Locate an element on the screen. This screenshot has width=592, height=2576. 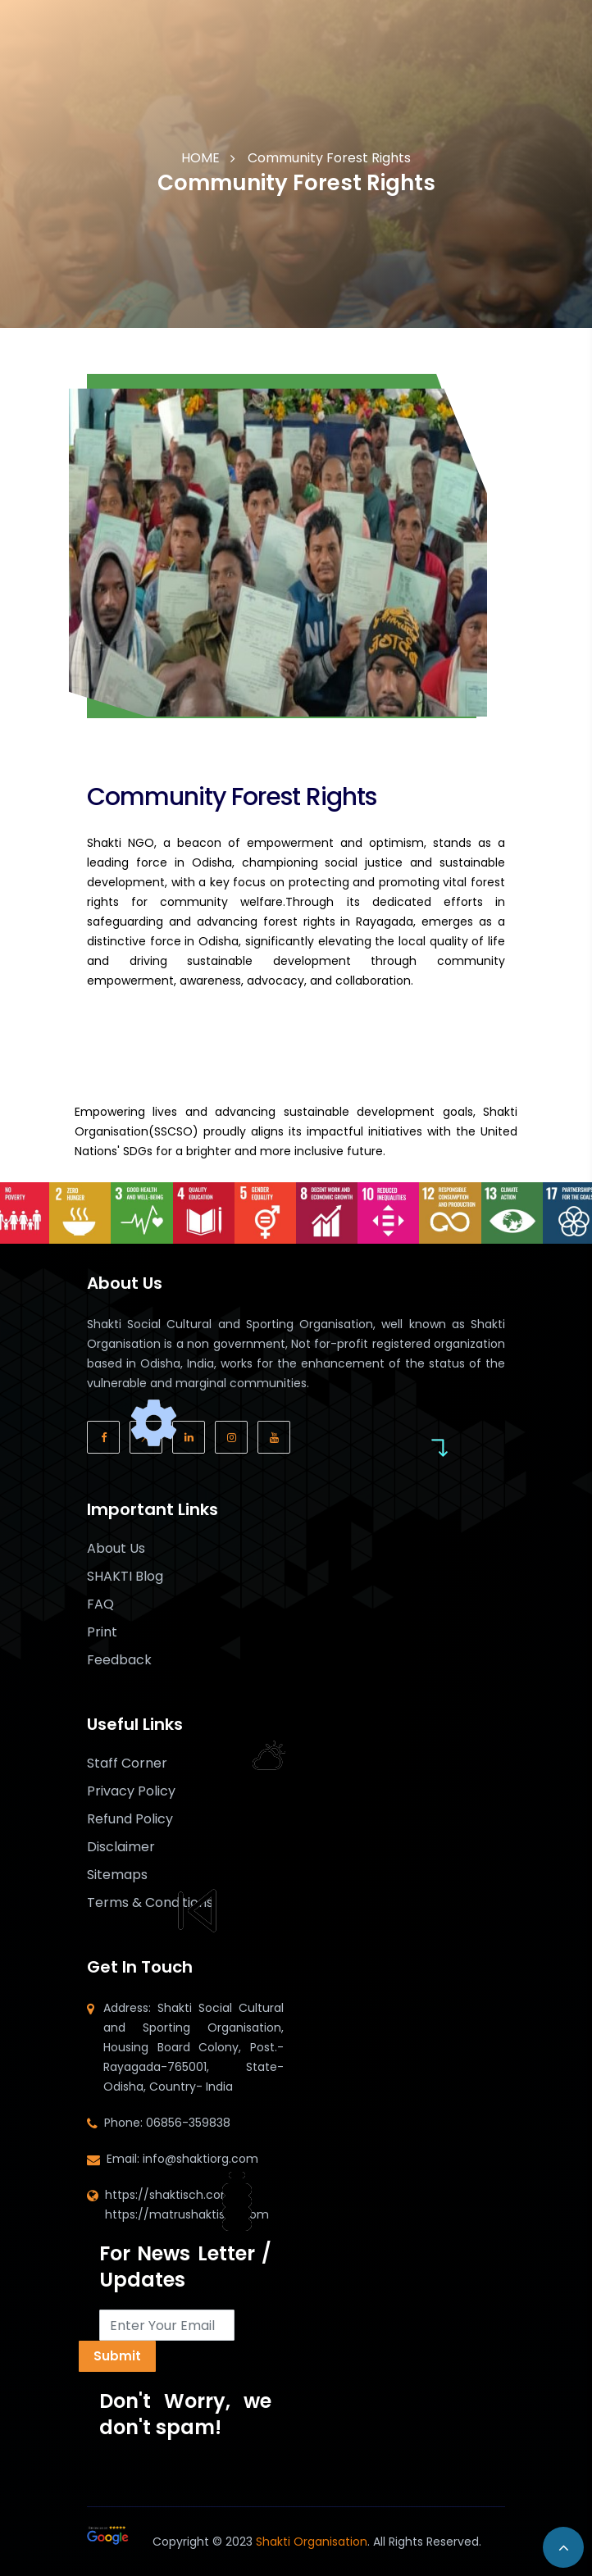
skip to previous track is located at coordinates (197, 1910).